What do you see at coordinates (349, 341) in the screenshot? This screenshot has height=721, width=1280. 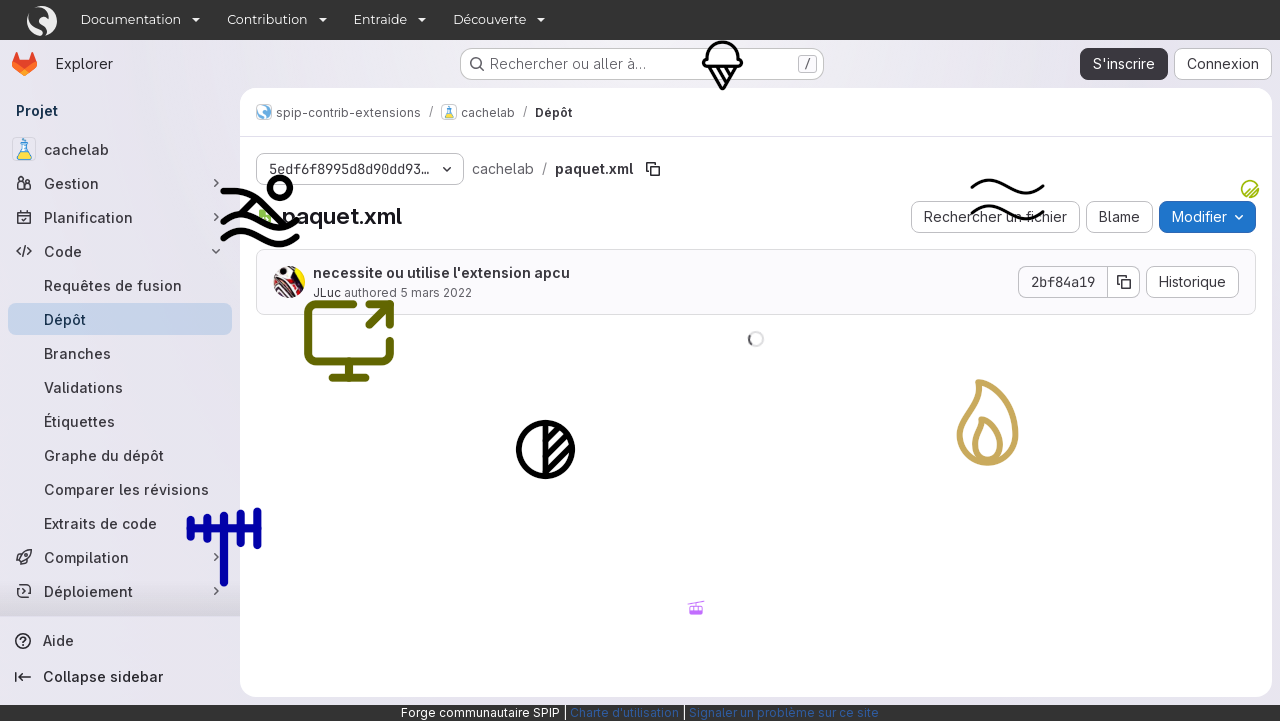 I see `share your screen with others` at bounding box center [349, 341].